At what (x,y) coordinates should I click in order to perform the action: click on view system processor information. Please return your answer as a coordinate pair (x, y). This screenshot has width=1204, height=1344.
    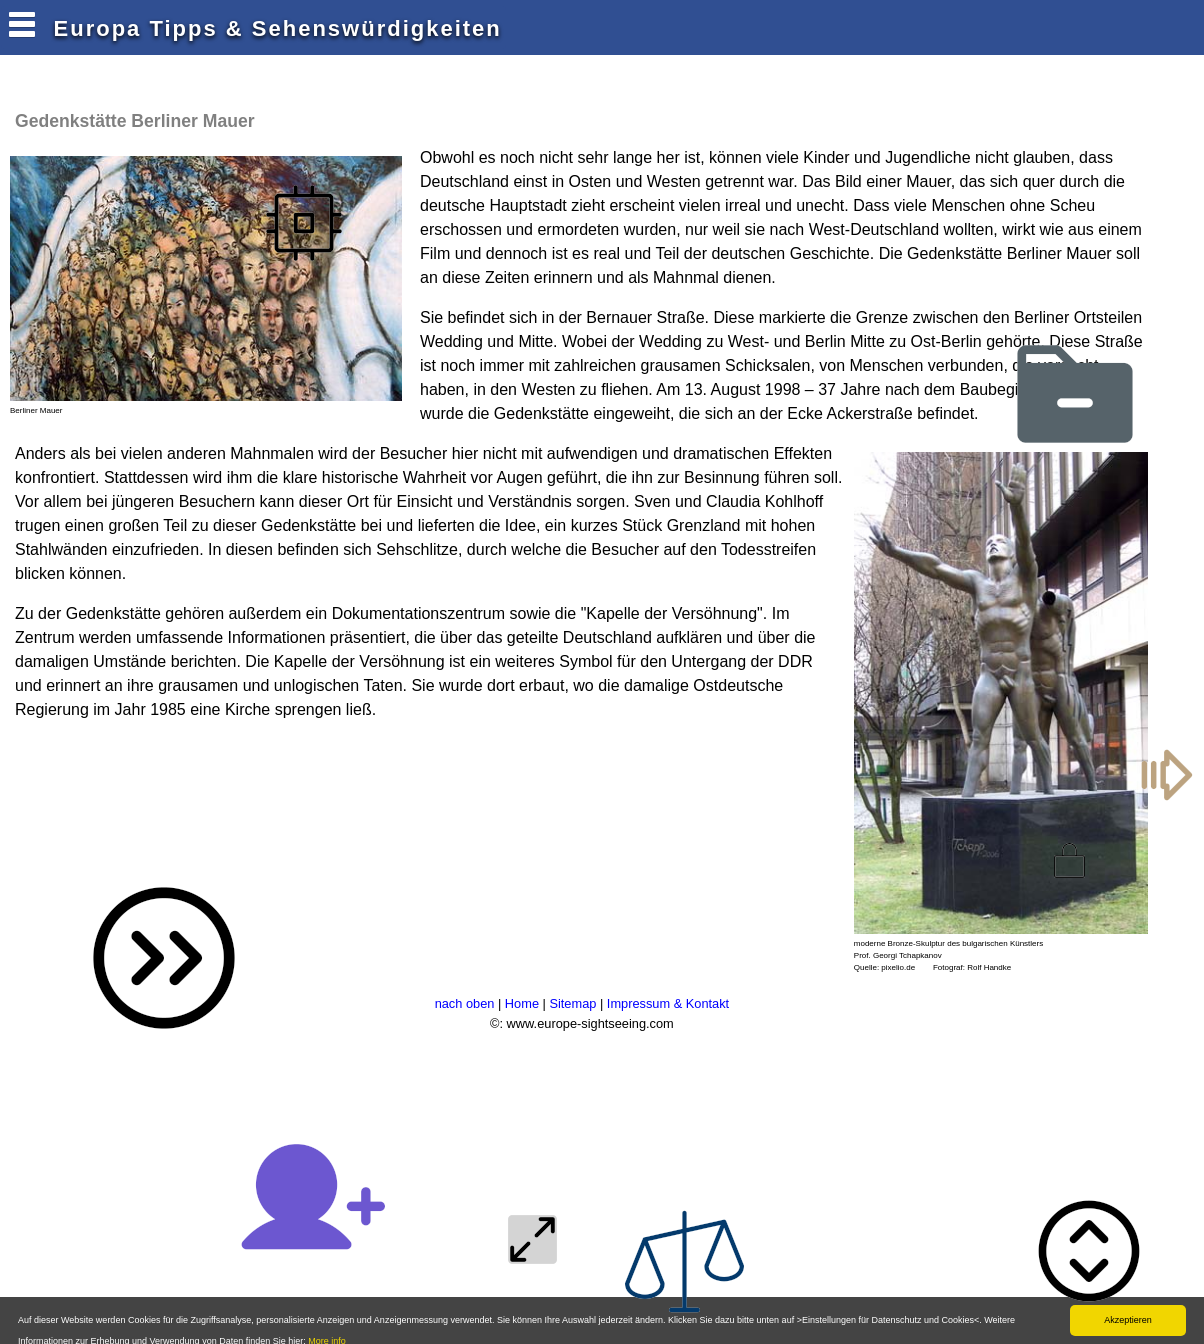
    Looking at the image, I should click on (304, 223).